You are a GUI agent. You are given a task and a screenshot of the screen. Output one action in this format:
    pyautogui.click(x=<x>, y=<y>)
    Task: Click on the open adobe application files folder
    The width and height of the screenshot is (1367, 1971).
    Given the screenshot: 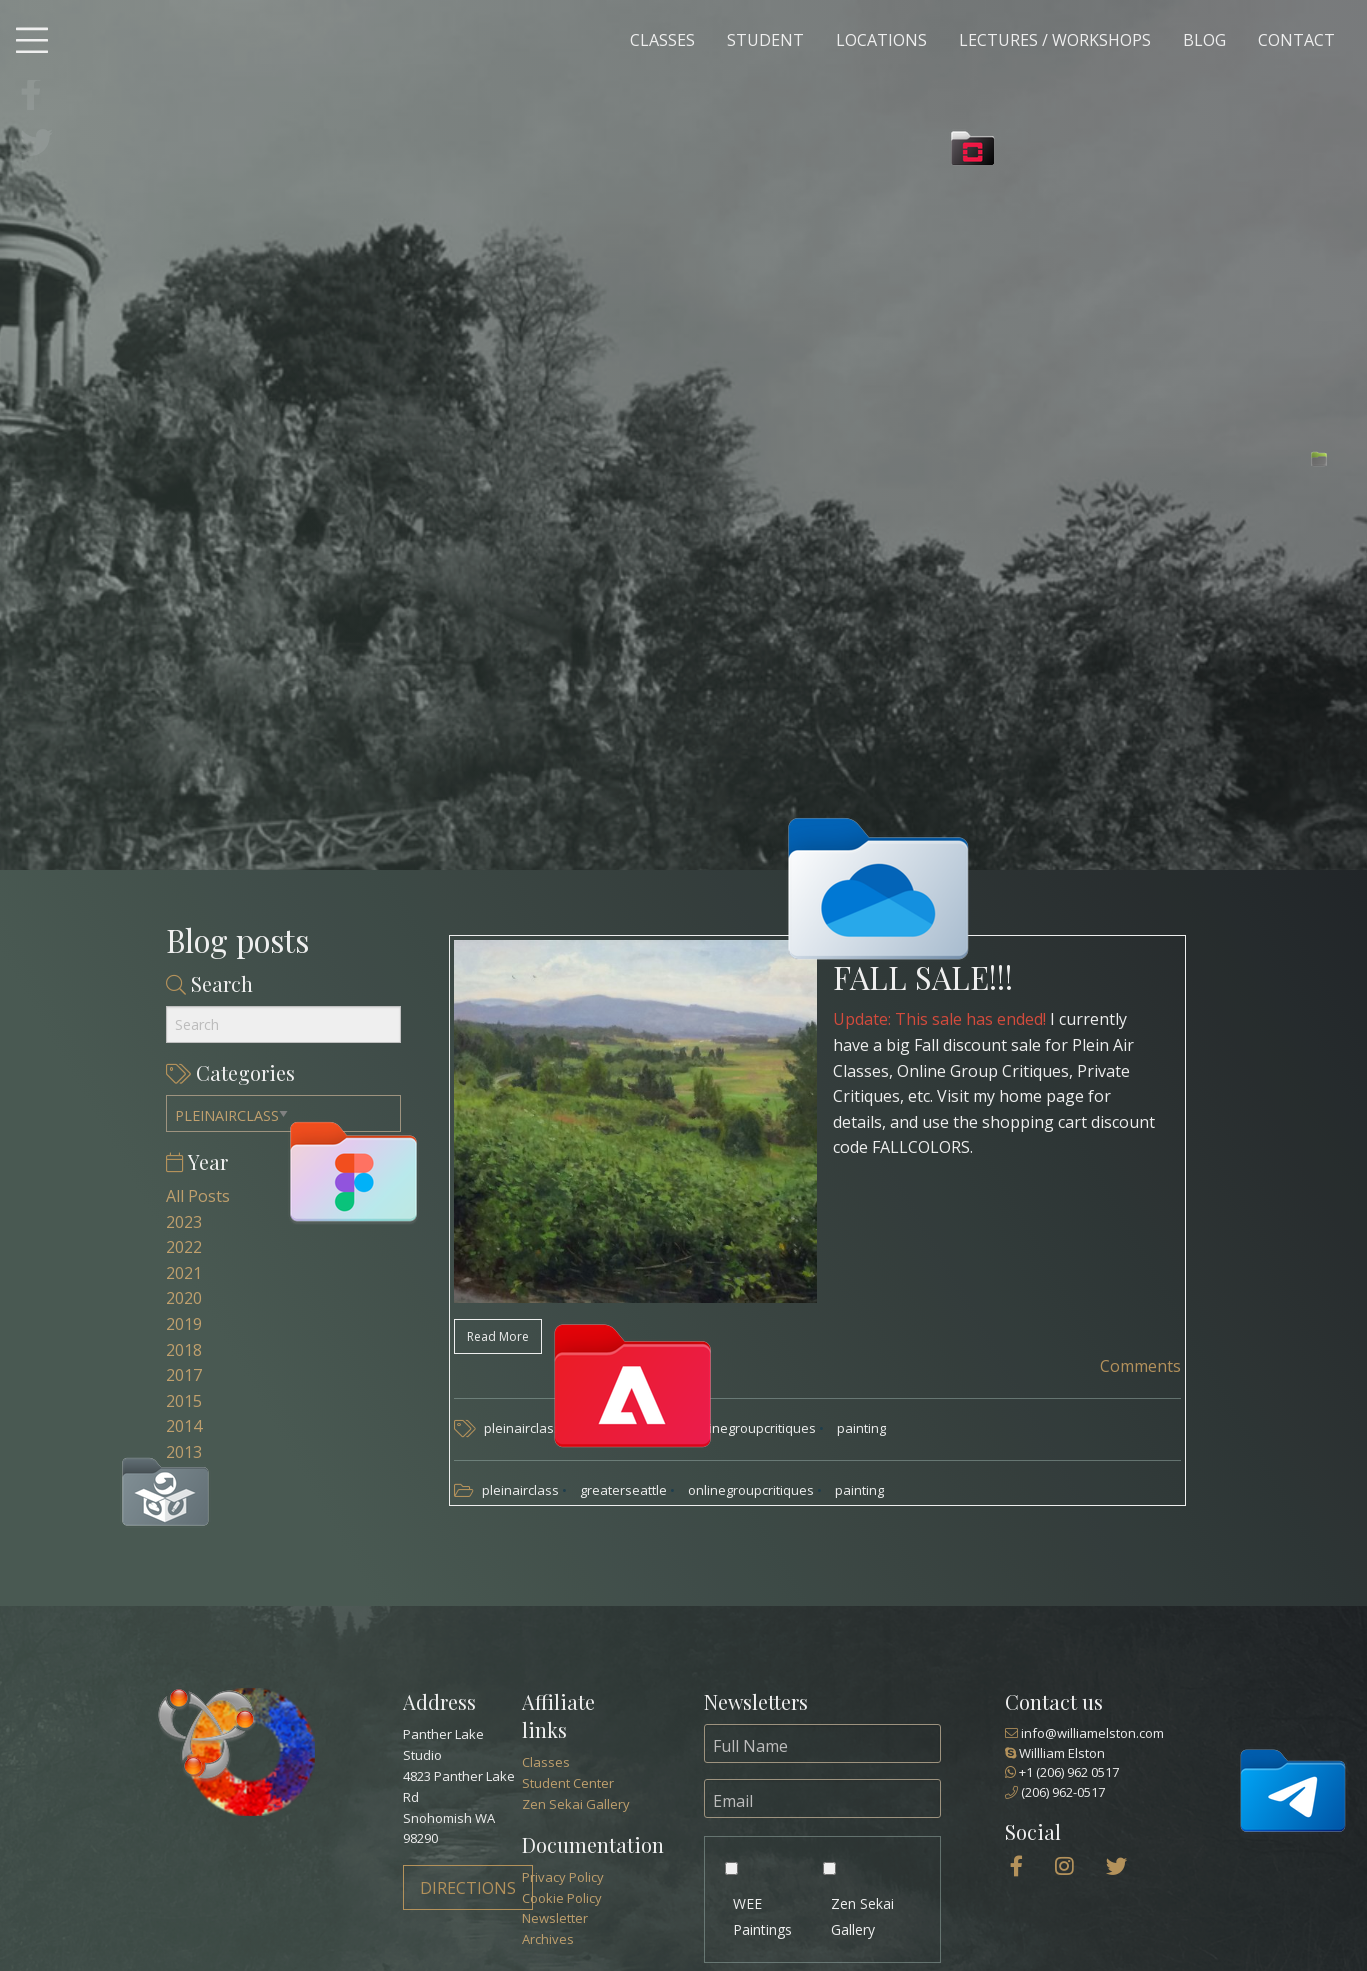 What is the action you would take?
    pyautogui.click(x=632, y=1390)
    